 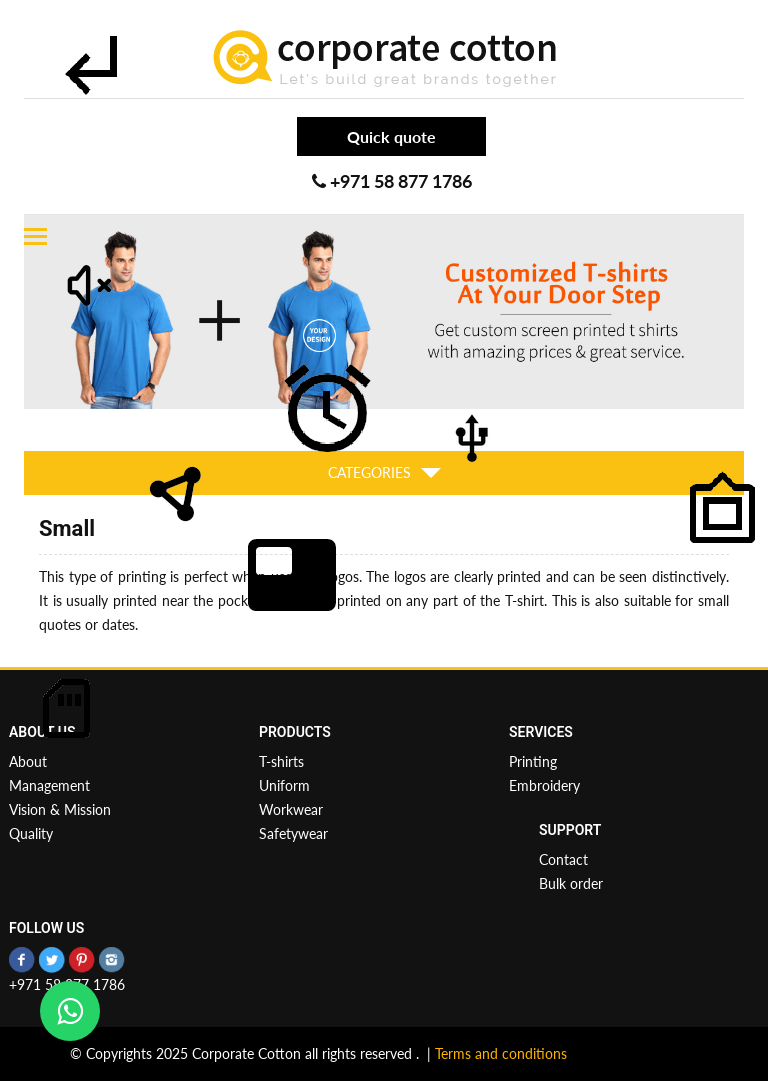 I want to click on access external storage or sd card, so click(x=66, y=708).